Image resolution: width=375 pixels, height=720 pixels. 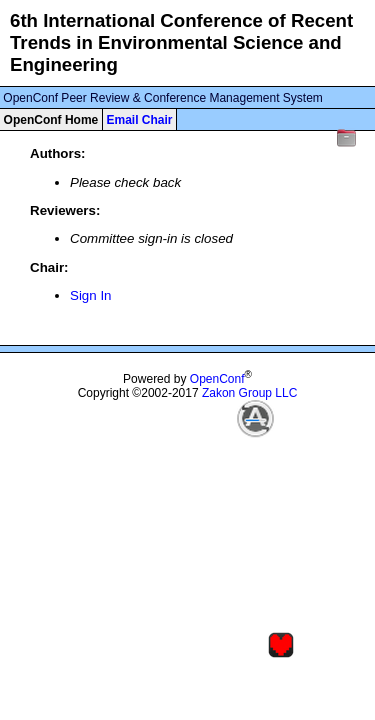 I want to click on open the file manager application, so click(x=346, y=137).